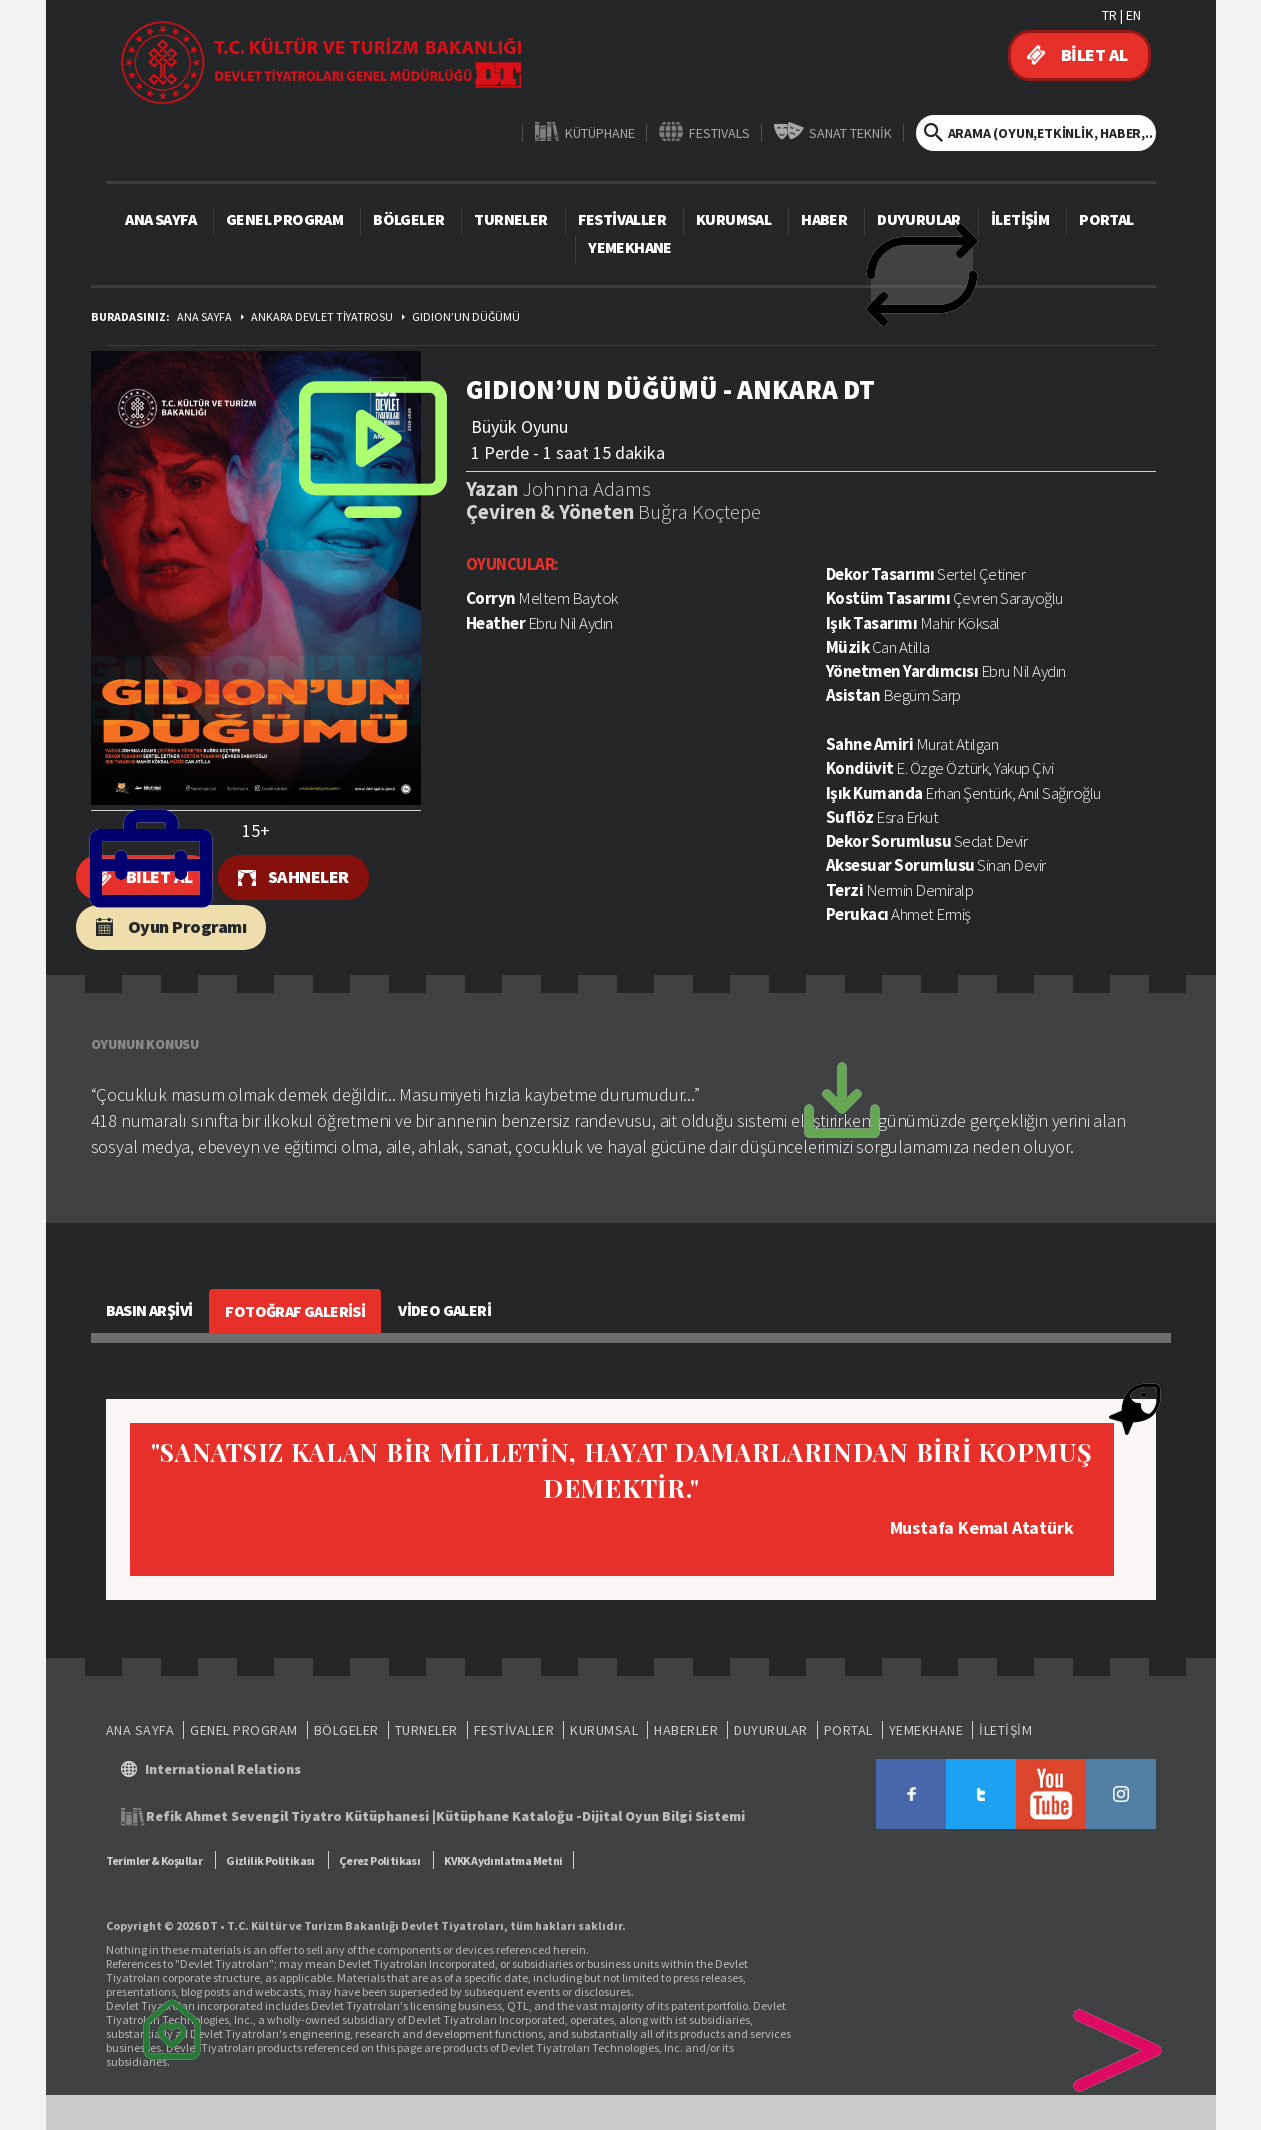 The height and width of the screenshot is (2130, 1261). What do you see at coordinates (922, 275) in the screenshot?
I see `toggle repeat mode for media playback` at bounding box center [922, 275].